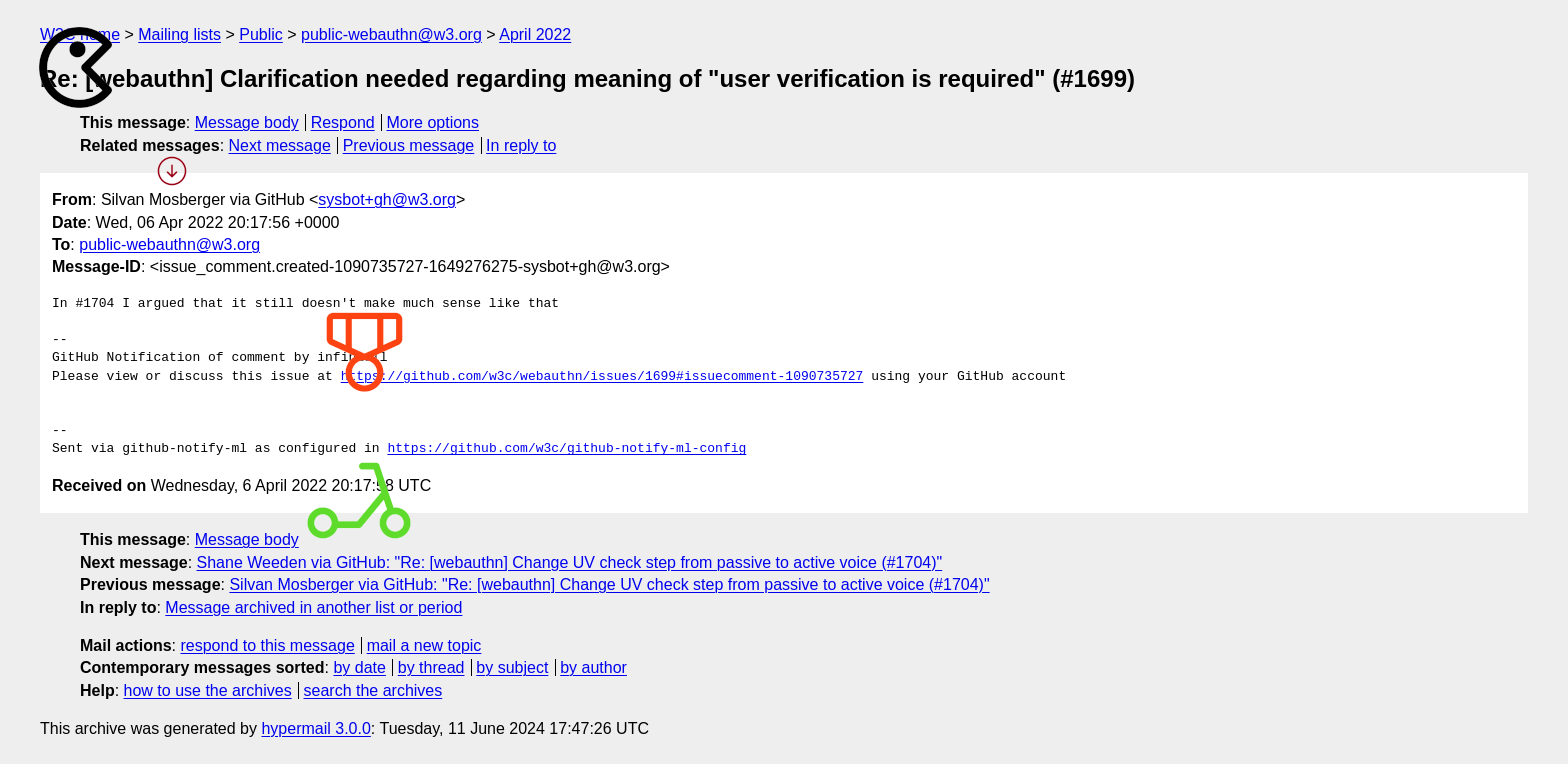 This screenshot has height=764, width=1568. Describe the element at coordinates (79, 67) in the screenshot. I see `launch a retro-style game or arcade app` at that location.